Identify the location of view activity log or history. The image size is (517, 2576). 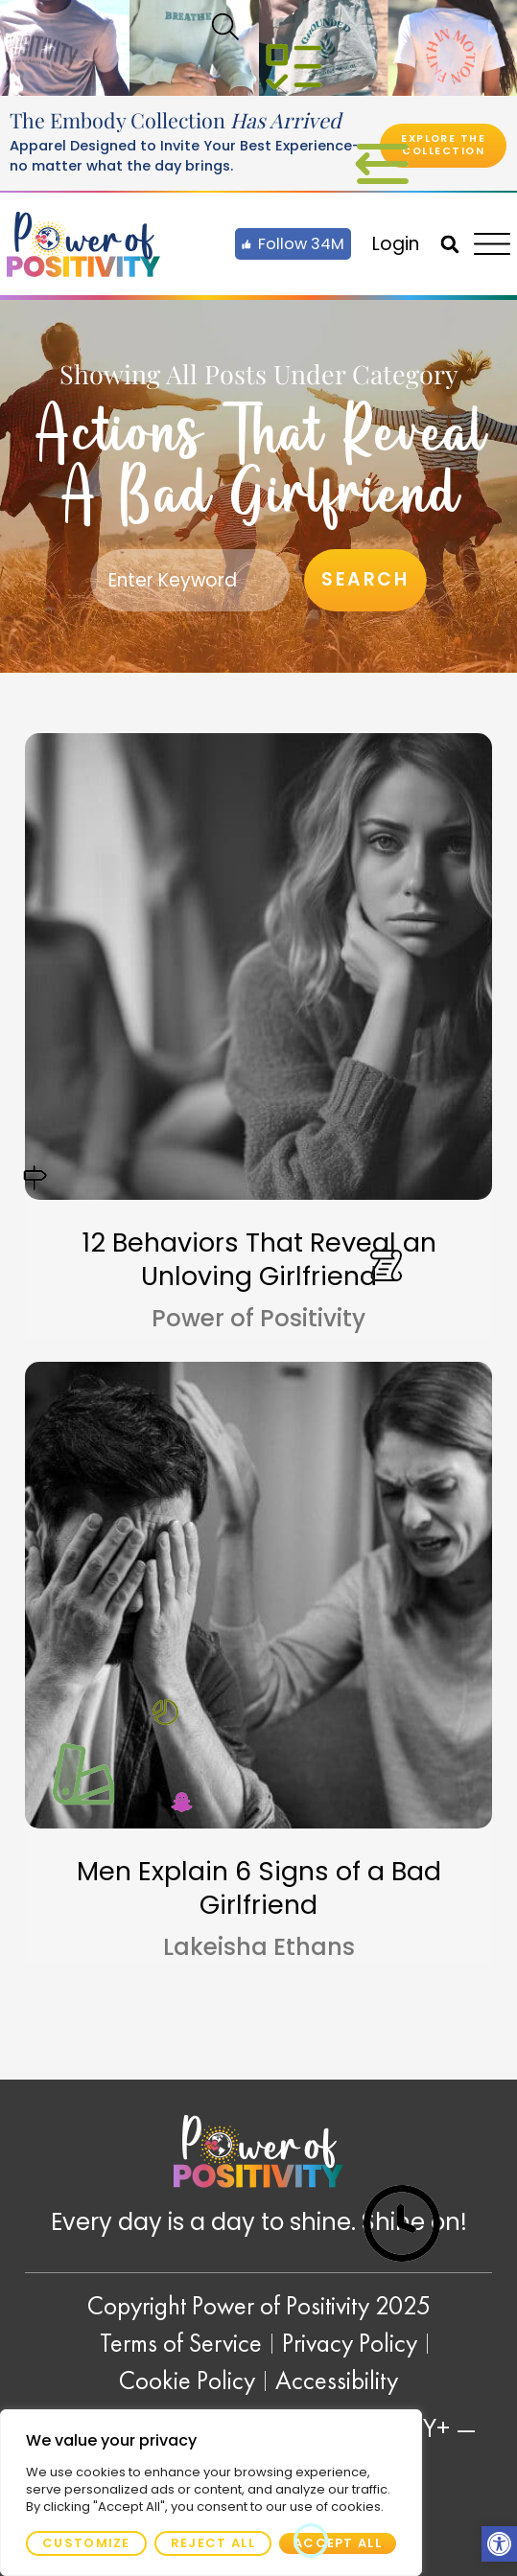
(386, 1265).